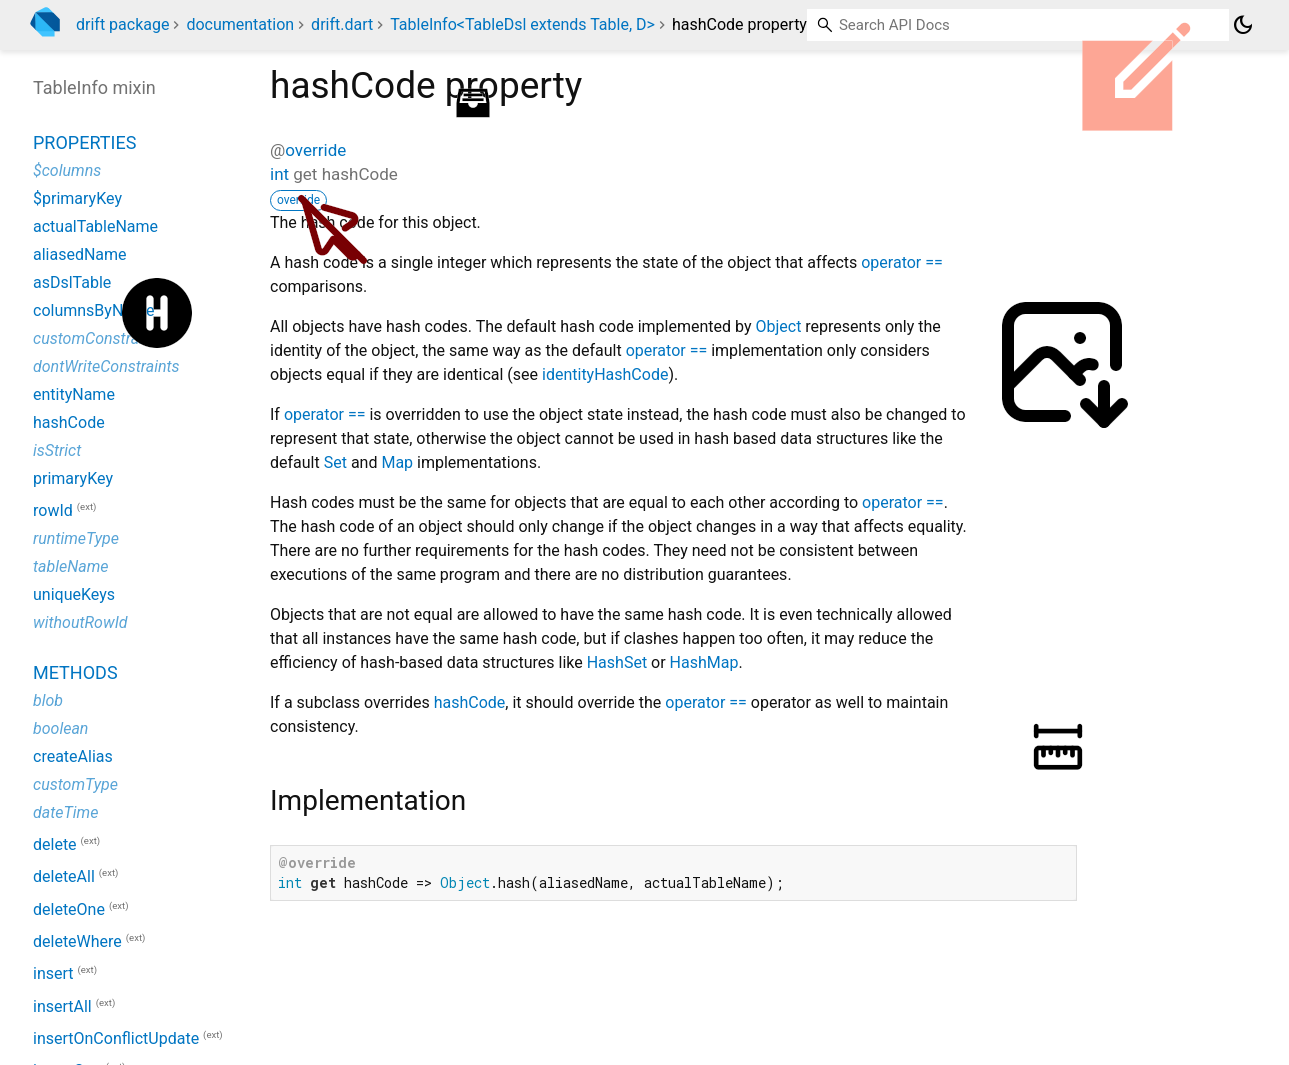 The image size is (1289, 1065). What do you see at coordinates (1058, 748) in the screenshot?
I see `access measurement tools` at bounding box center [1058, 748].